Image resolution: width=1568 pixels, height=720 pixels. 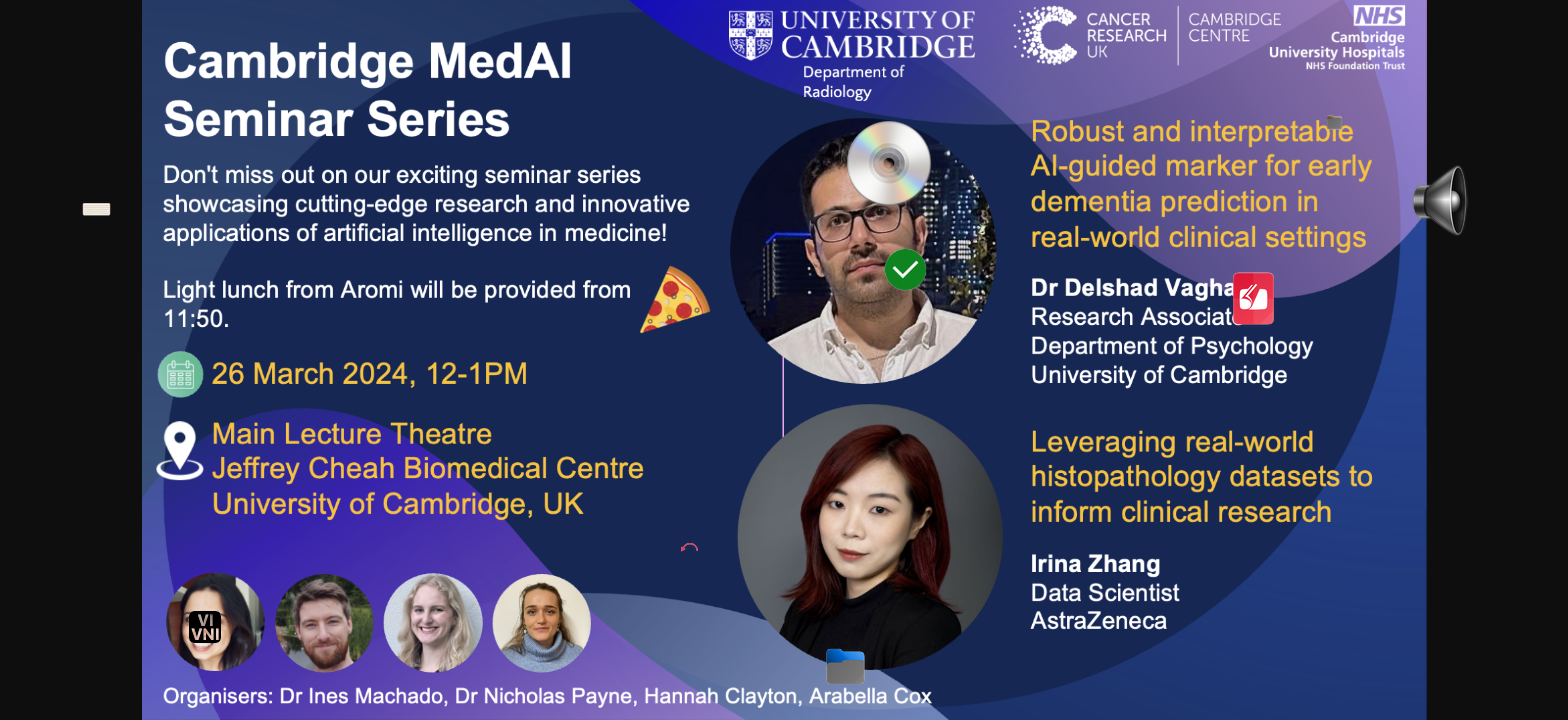 What do you see at coordinates (96, 209) in the screenshot?
I see `bluetooth keyboard connected` at bounding box center [96, 209].